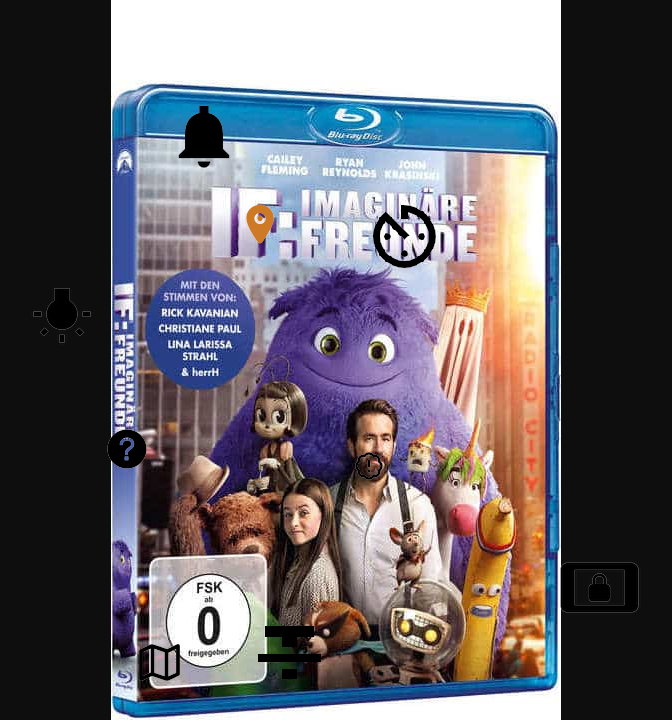 The image size is (672, 720). Describe the element at coordinates (369, 466) in the screenshot. I see `indicates an alert or warning notification` at that location.